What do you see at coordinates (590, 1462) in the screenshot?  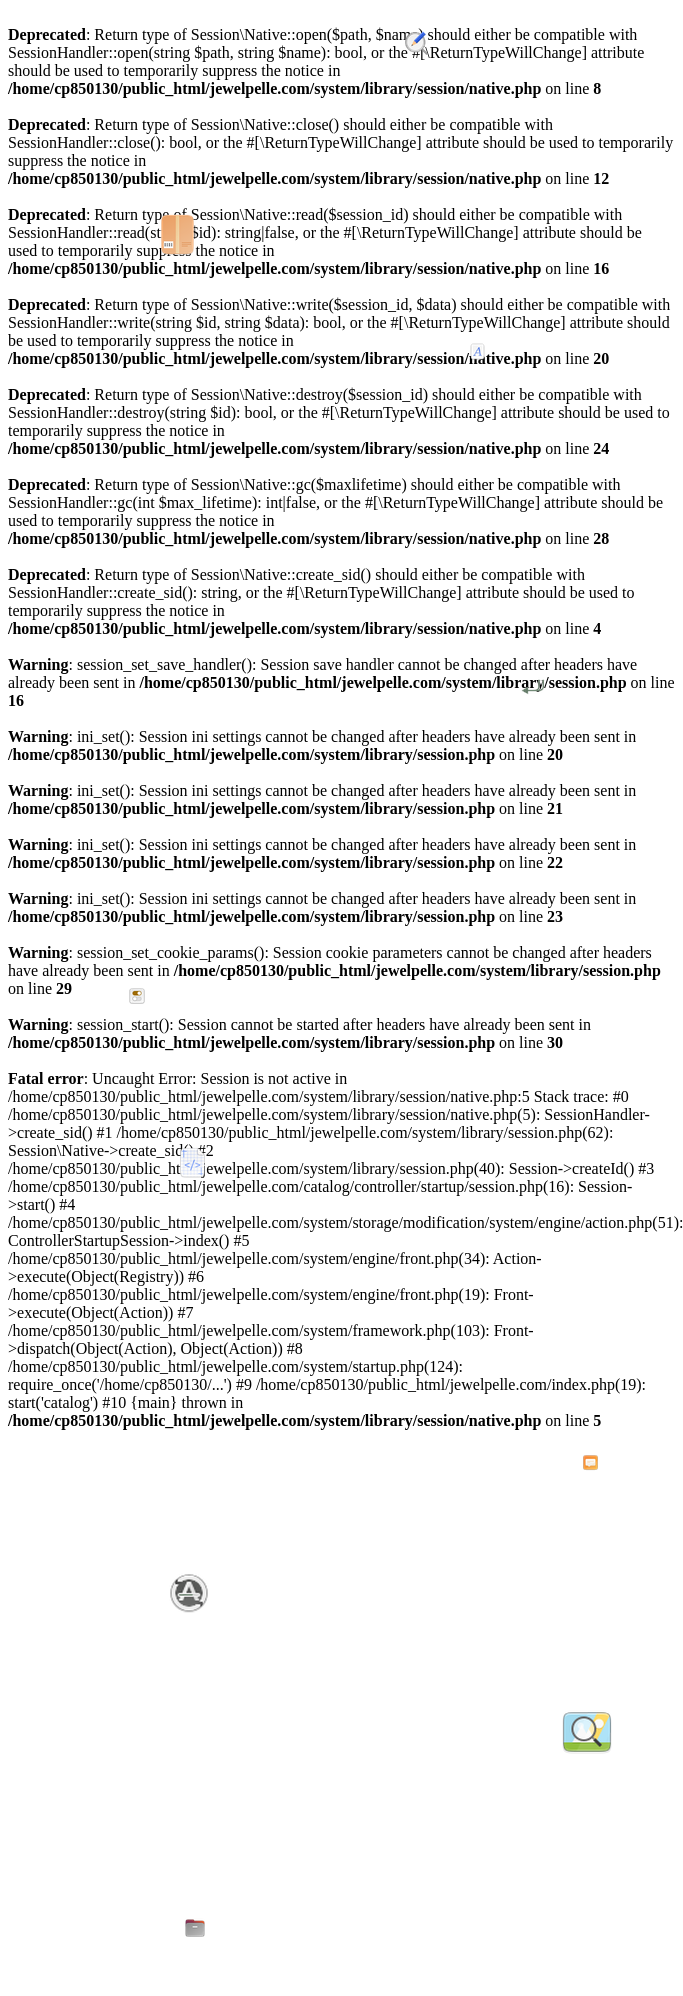 I see `open the messaging app` at bounding box center [590, 1462].